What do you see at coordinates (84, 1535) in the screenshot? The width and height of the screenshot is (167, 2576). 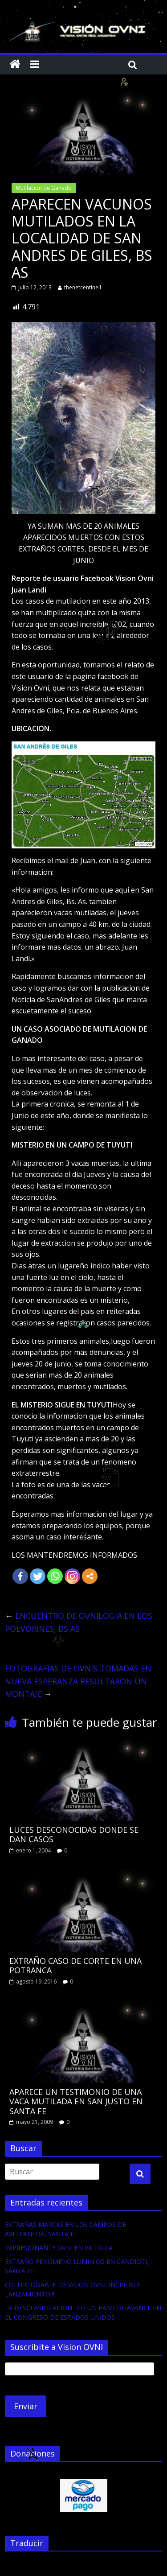 I see `toggle balance or harmony mode` at bounding box center [84, 1535].